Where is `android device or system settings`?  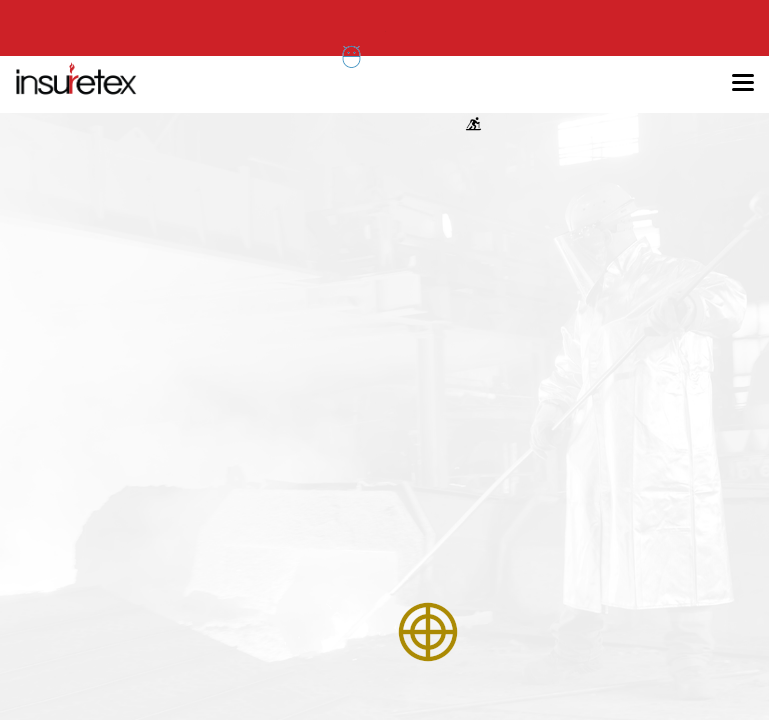 android device or system settings is located at coordinates (351, 56).